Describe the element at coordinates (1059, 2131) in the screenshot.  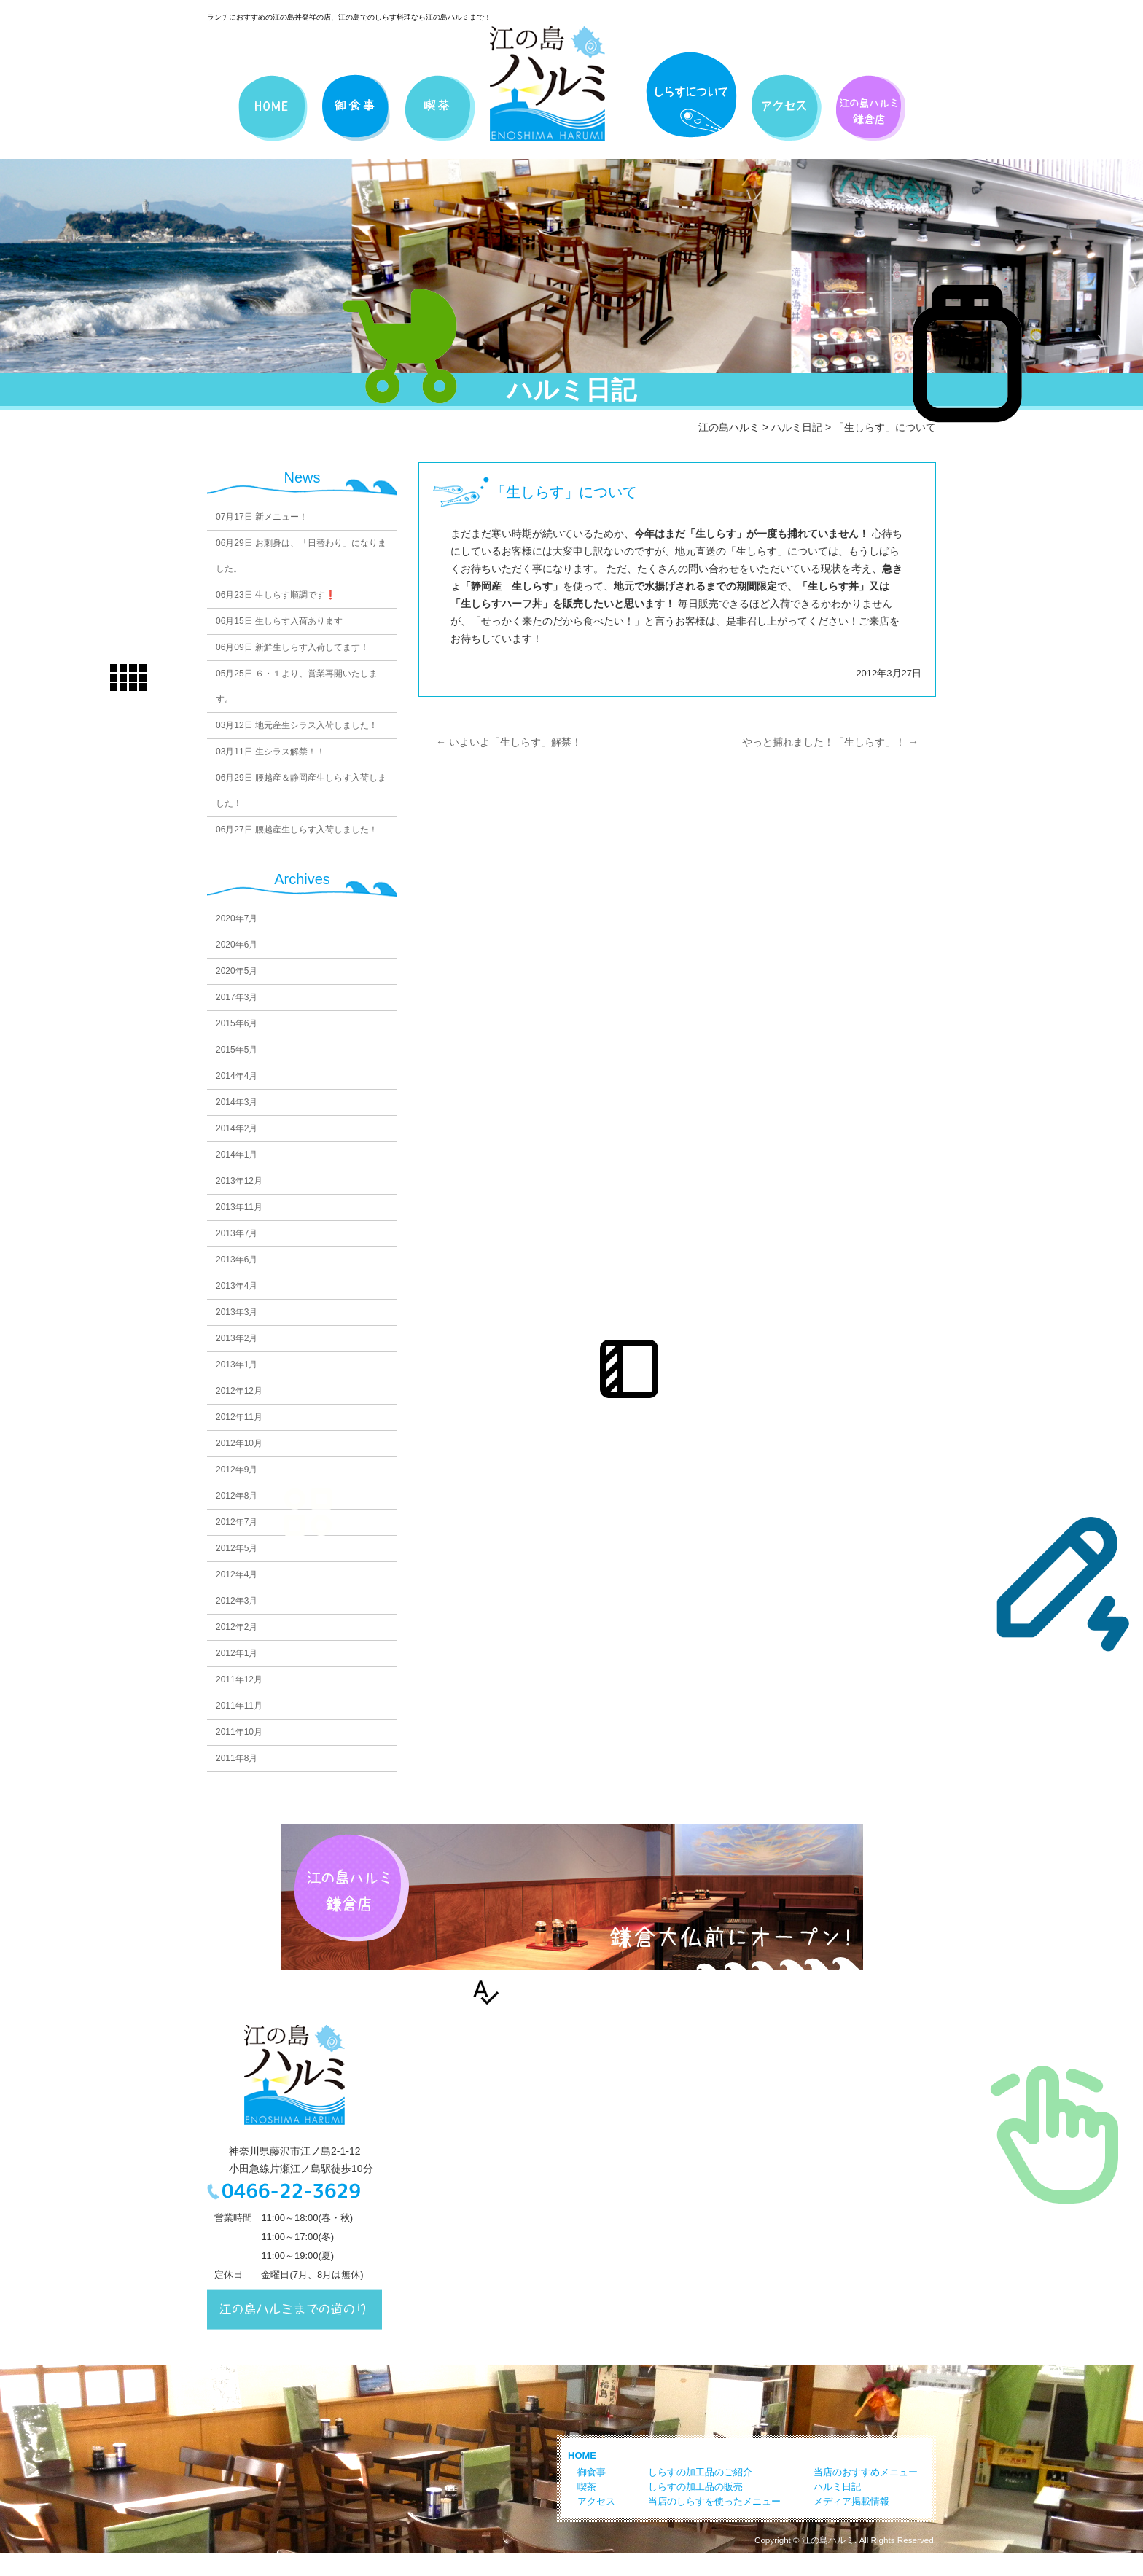
I see `drag to move or reposition an element` at that location.